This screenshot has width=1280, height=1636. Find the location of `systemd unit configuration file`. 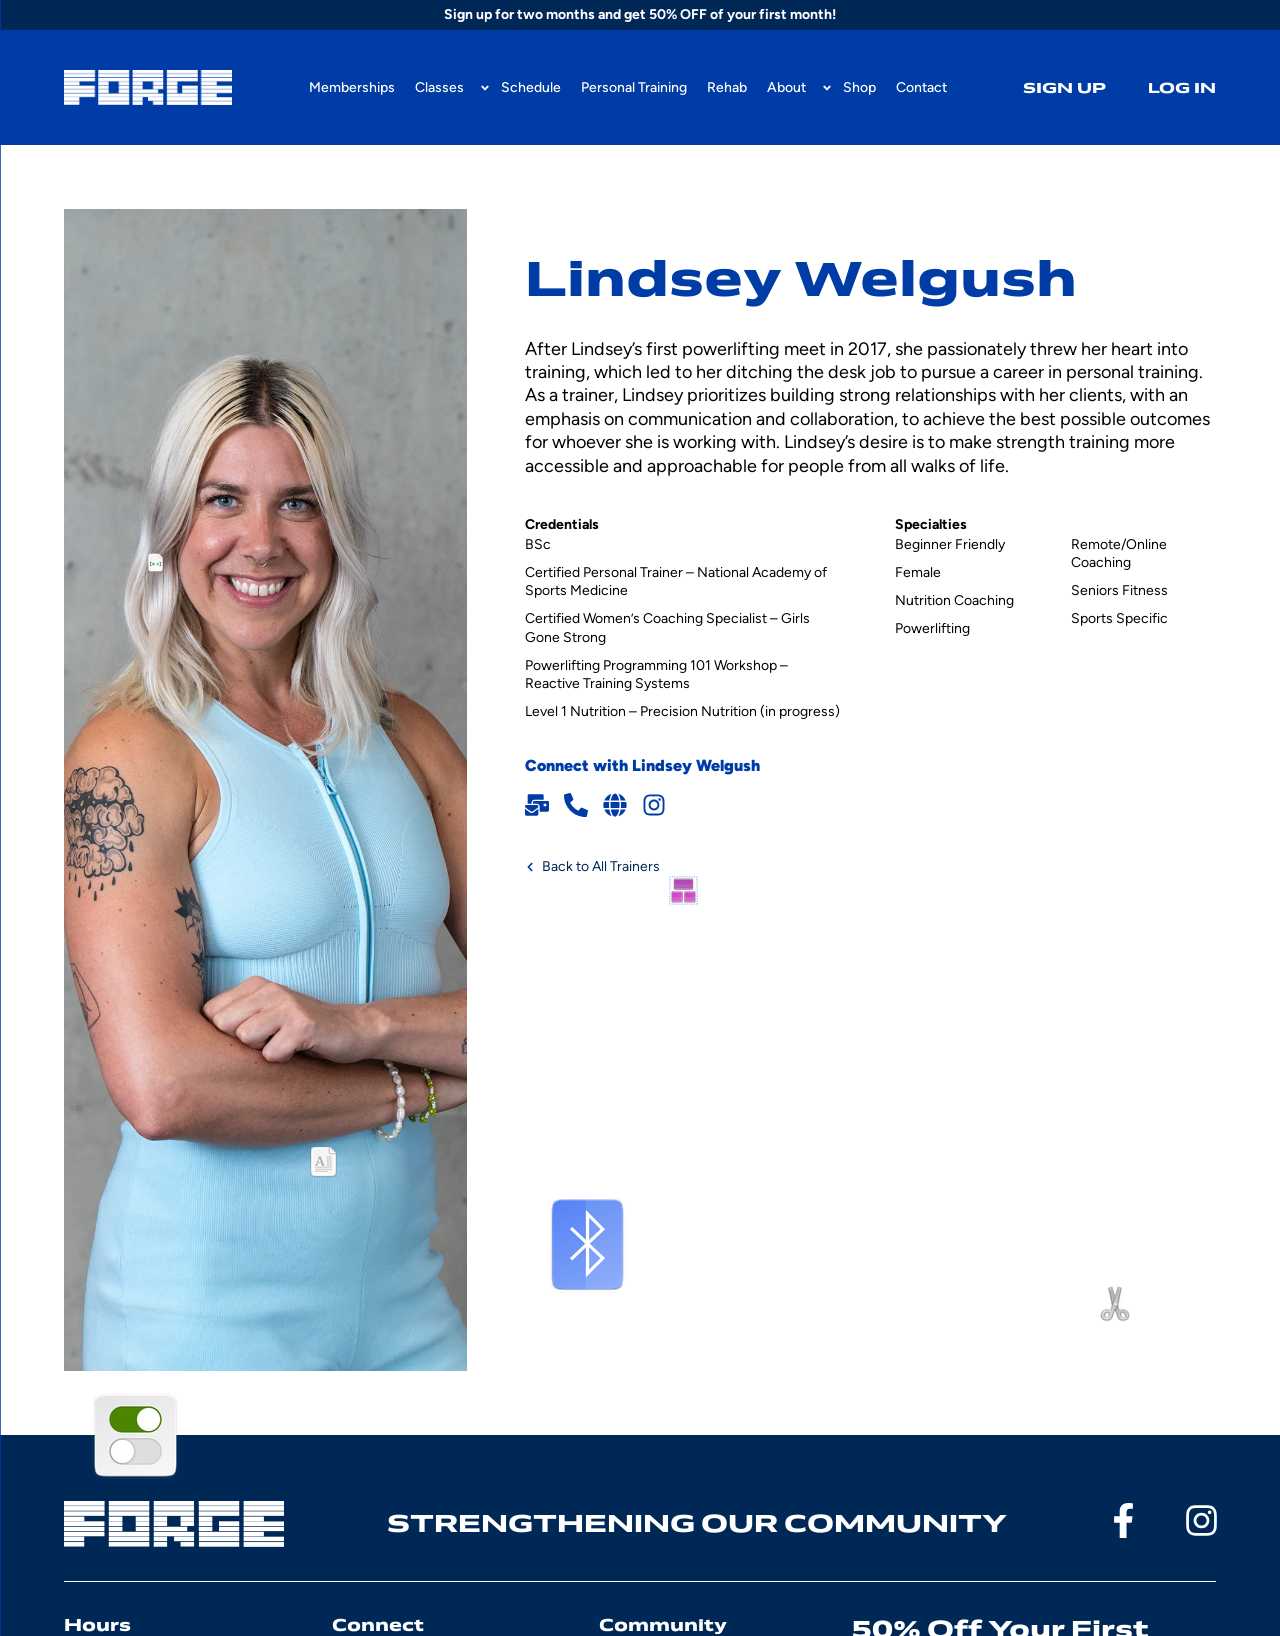

systemd unit configuration file is located at coordinates (155, 562).